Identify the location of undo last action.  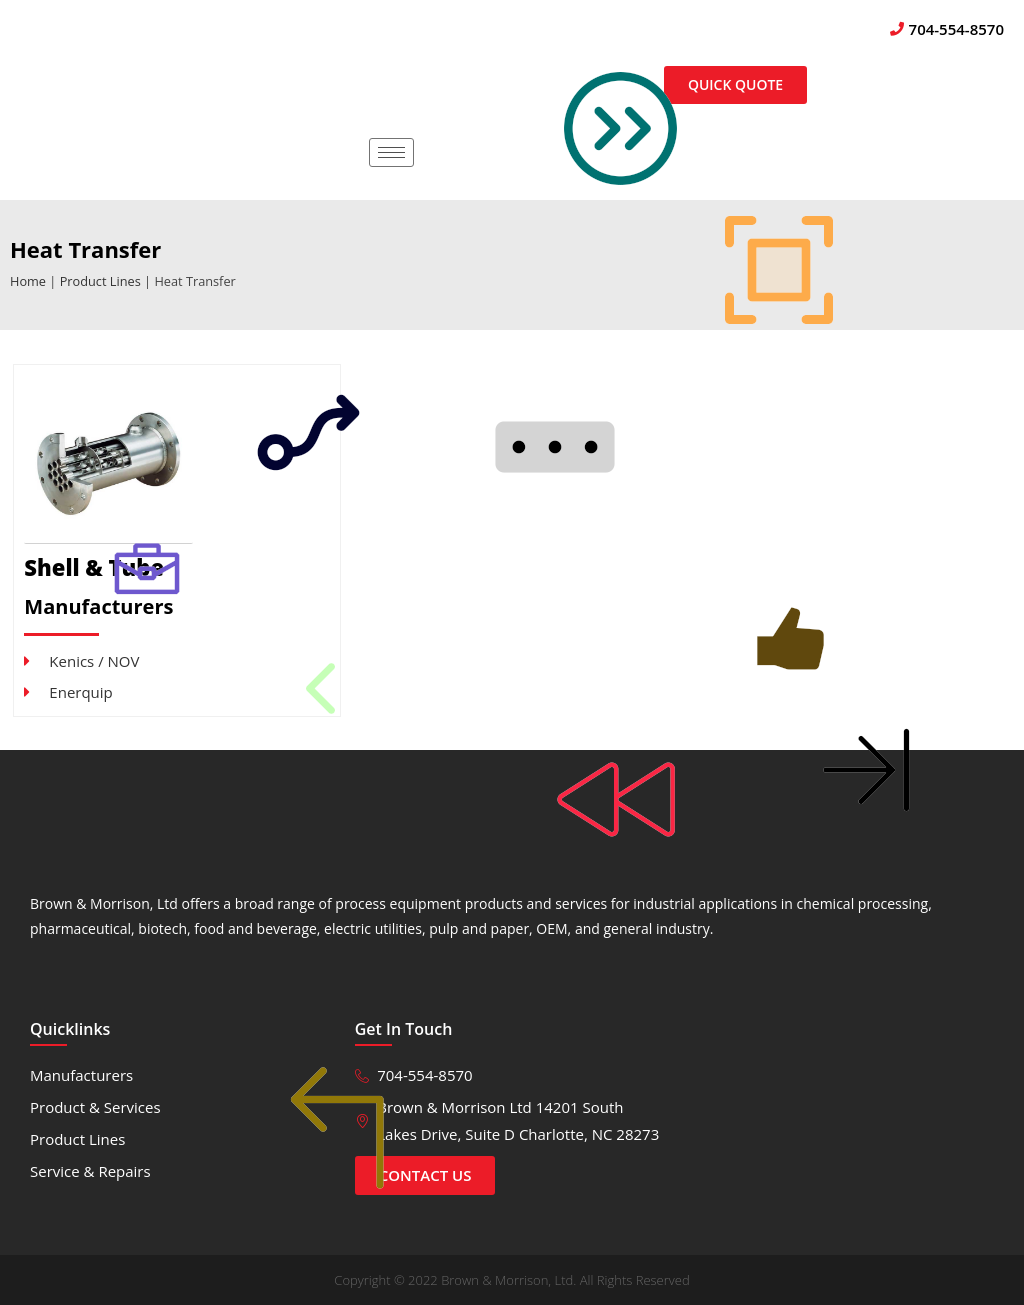
(342, 1128).